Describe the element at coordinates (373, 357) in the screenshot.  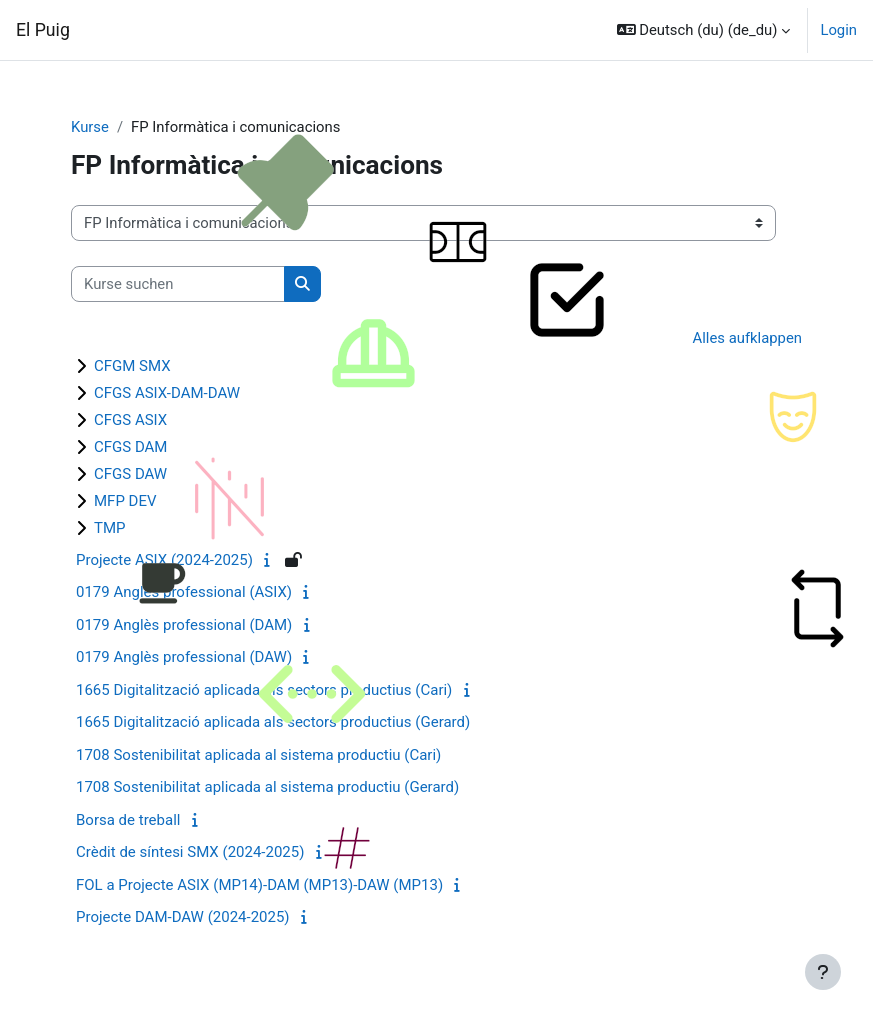
I see `access construction or work site settings` at that location.